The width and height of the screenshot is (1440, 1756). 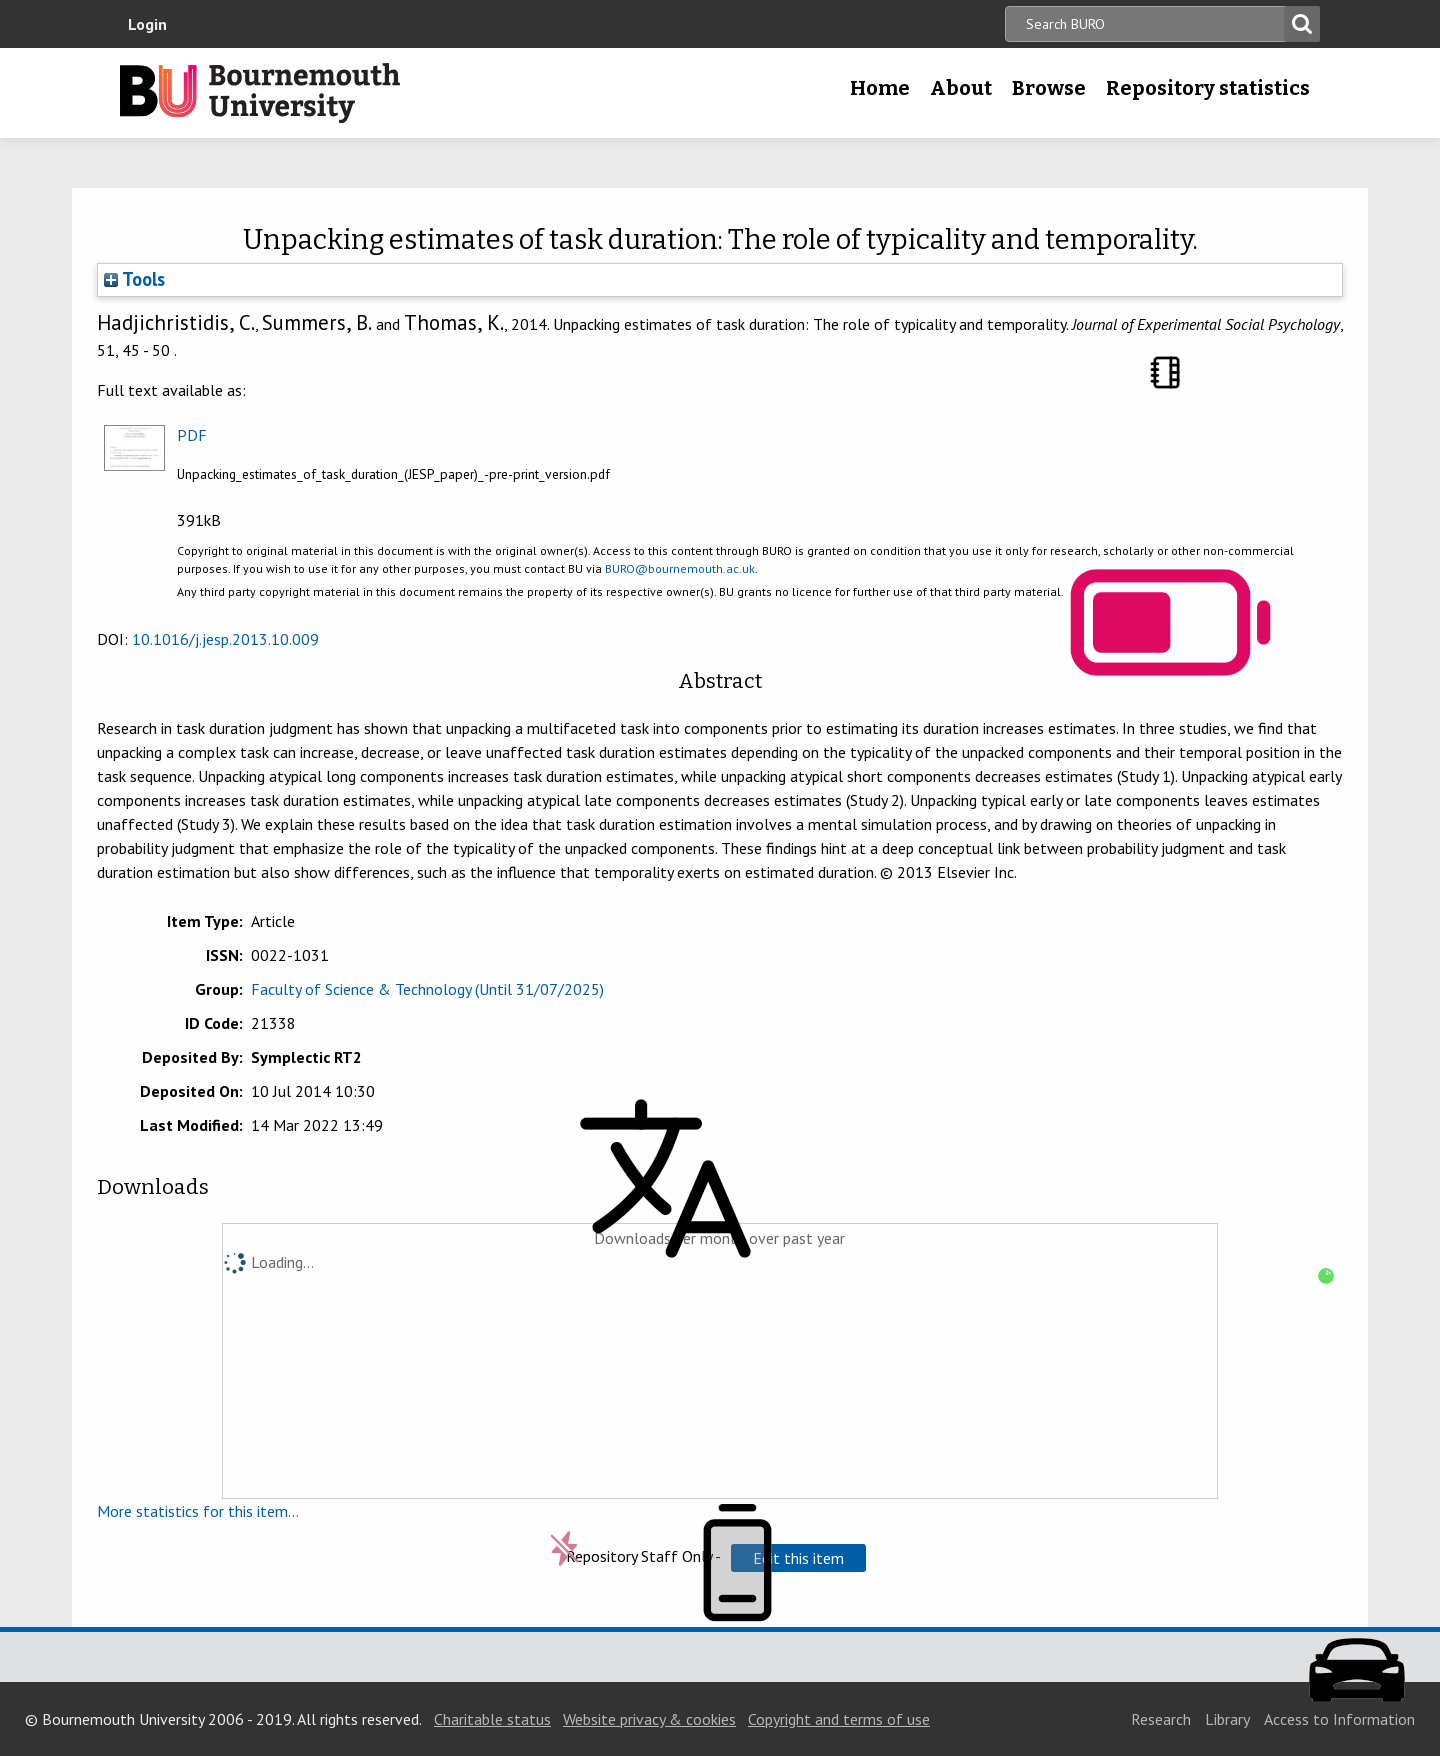 I want to click on open tabbed notebook or journal, so click(x=1166, y=372).